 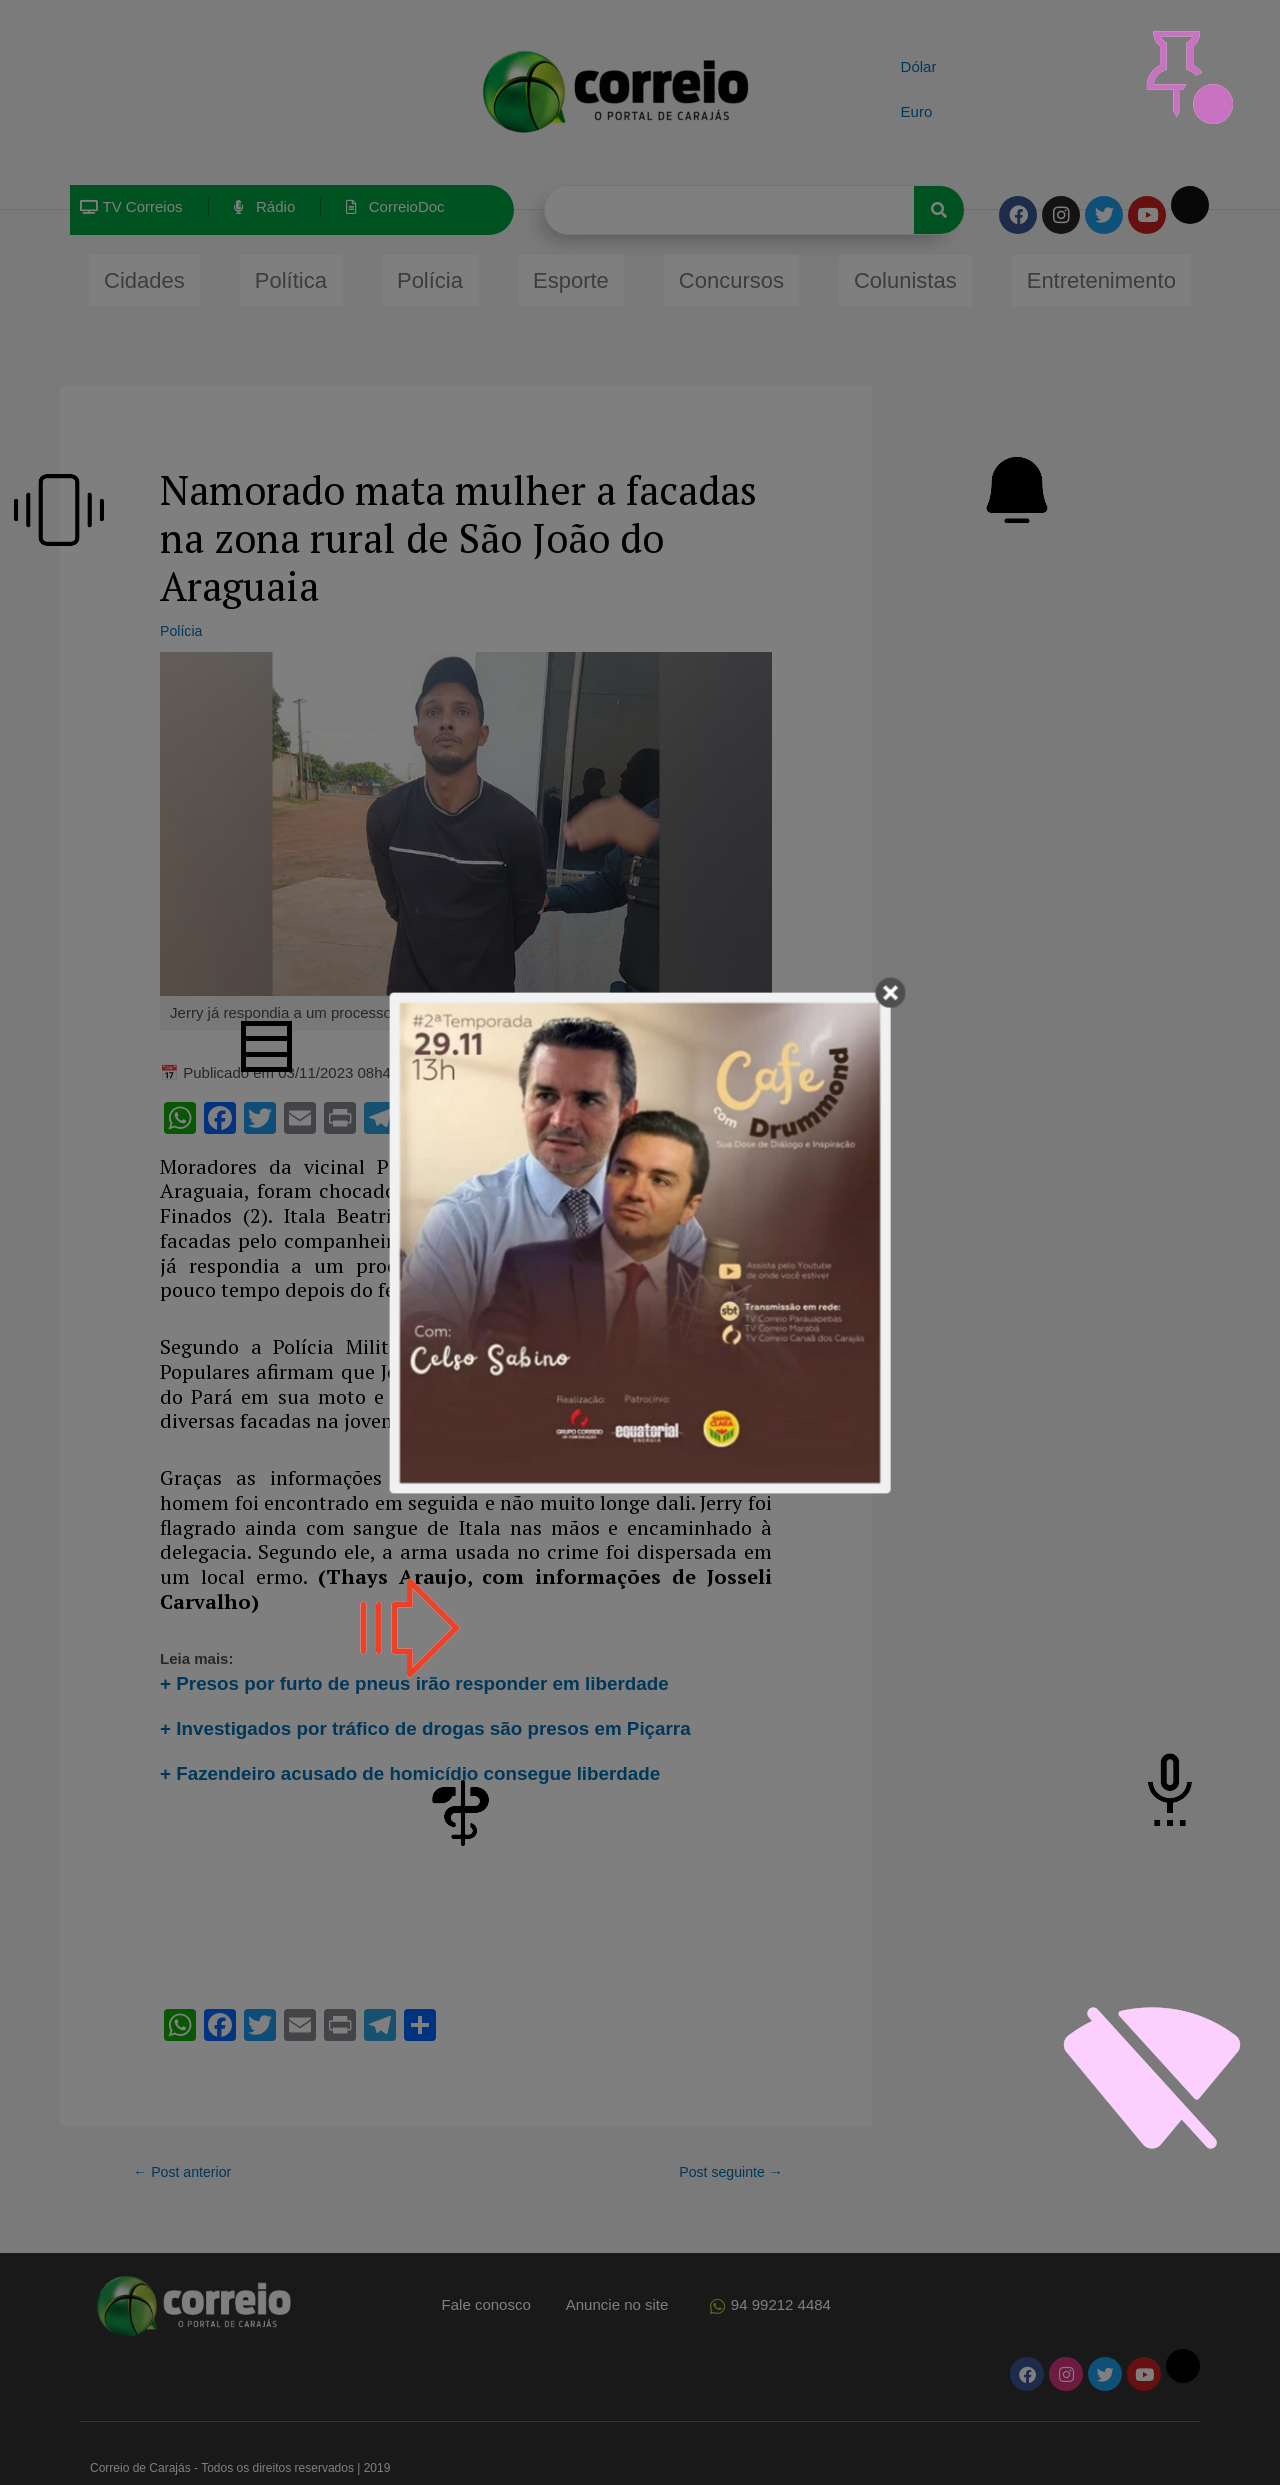 What do you see at coordinates (406, 1628) in the screenshot?
I see `skip forward or advance to next item` at bounding box center [406, 1628].